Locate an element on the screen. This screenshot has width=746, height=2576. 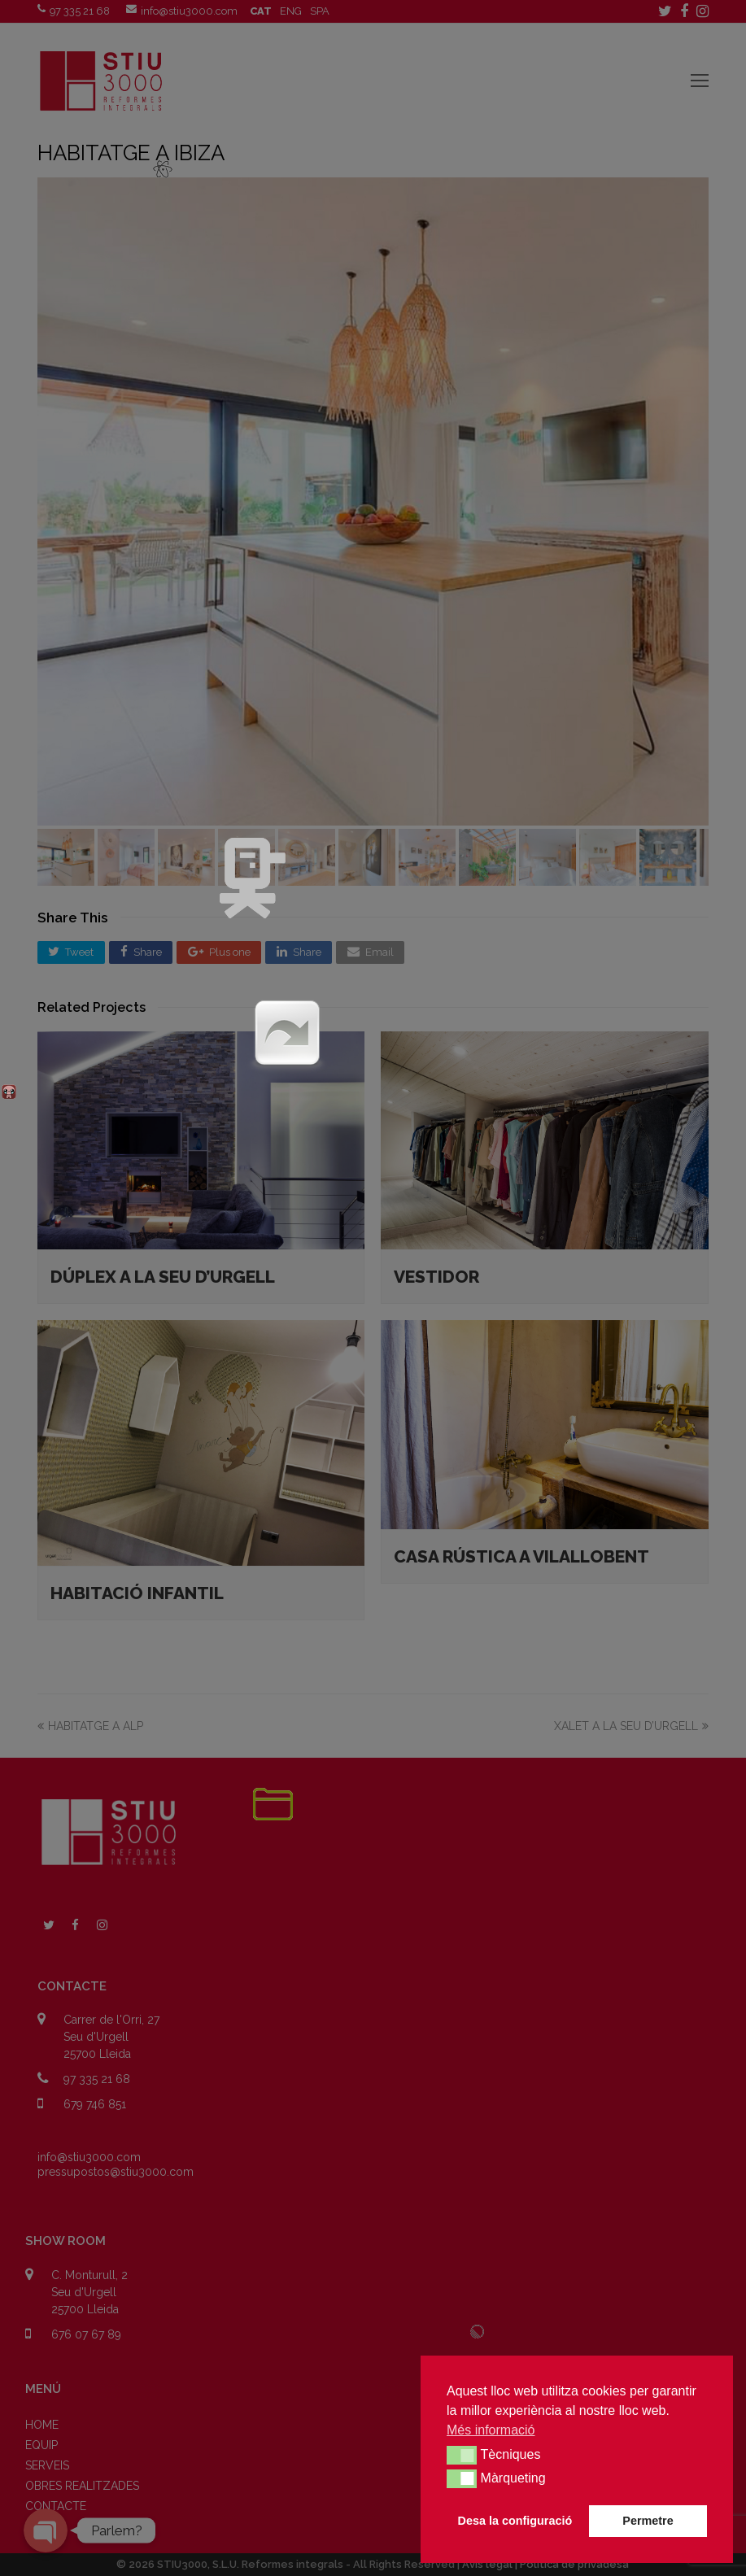
indicates a symbolic link or shortcut to another file is located at coordinates (288, 1036).